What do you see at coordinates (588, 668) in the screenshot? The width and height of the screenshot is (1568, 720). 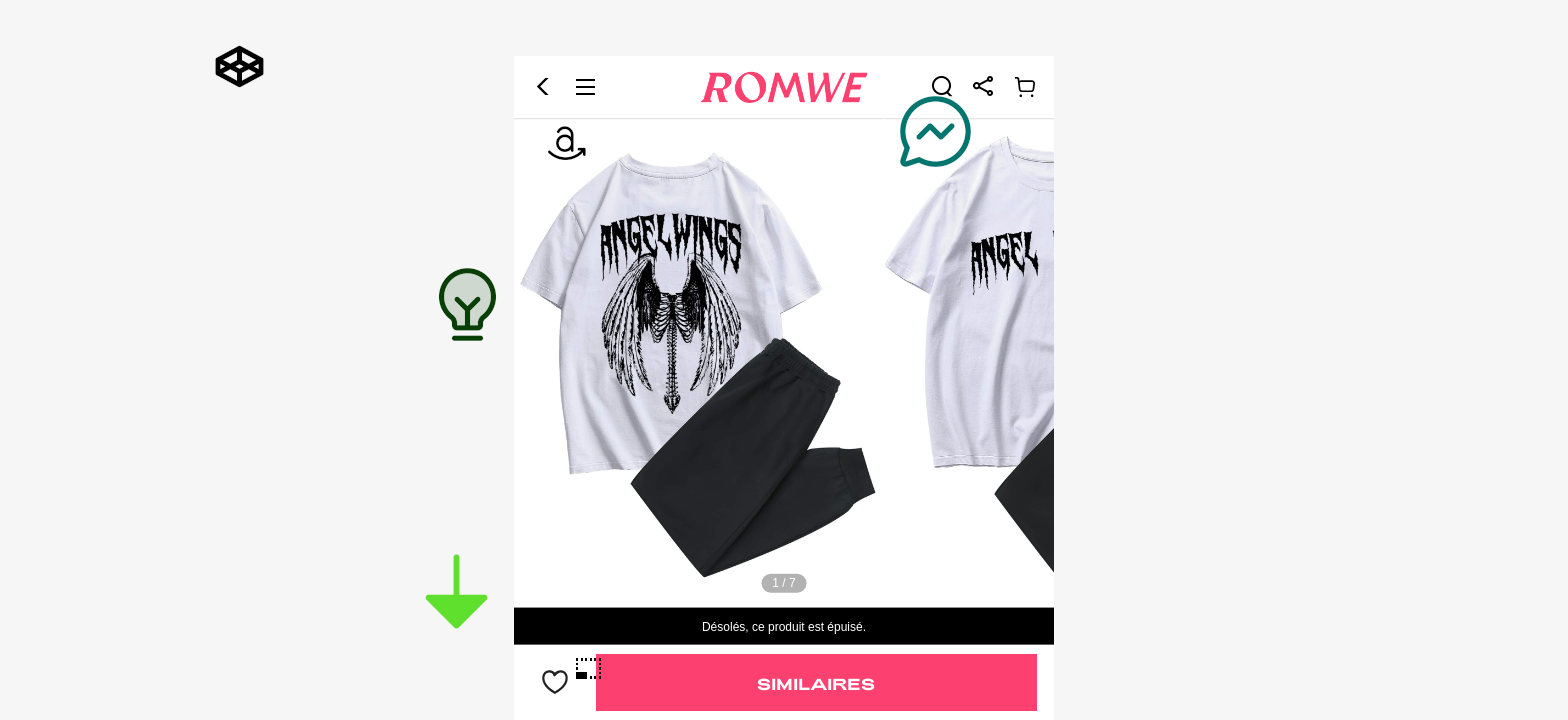 I see `resize image to small dimensions` at bounding box center [588, 668].